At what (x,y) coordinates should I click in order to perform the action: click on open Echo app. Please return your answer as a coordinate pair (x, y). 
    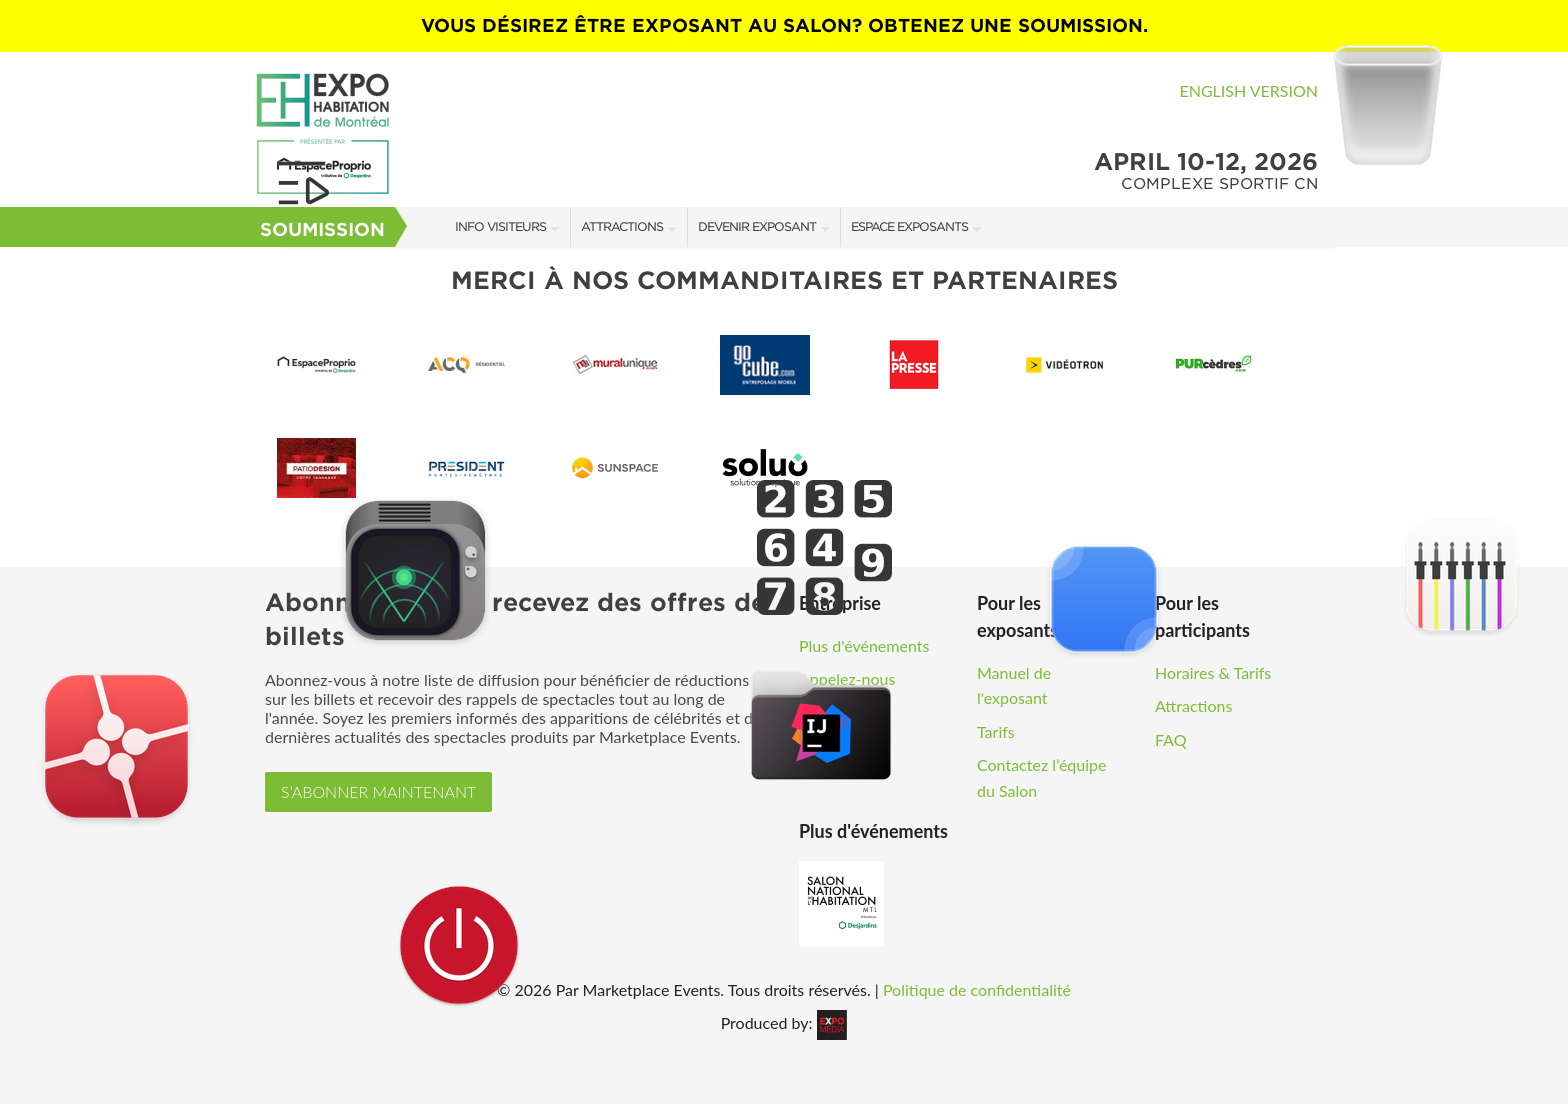
    Looking at the image, I should click on (415, 570).